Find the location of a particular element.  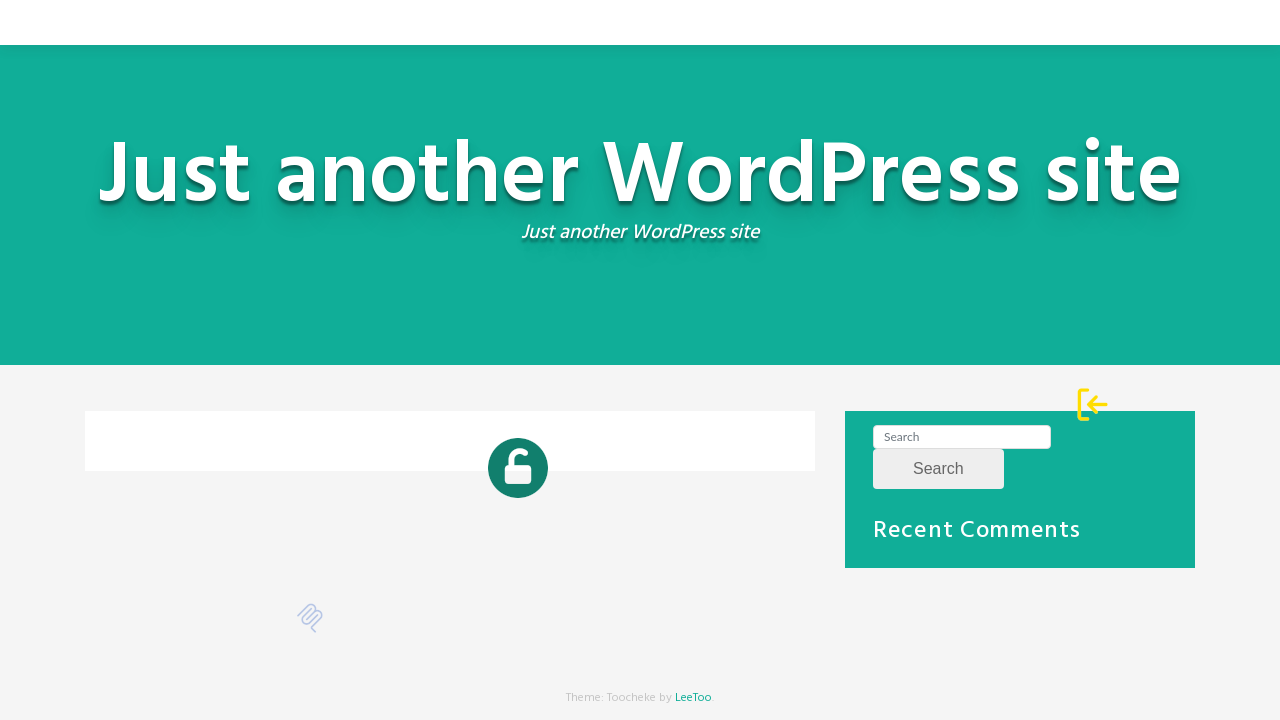

sign in to your account is located at coordinates (1091, 404).